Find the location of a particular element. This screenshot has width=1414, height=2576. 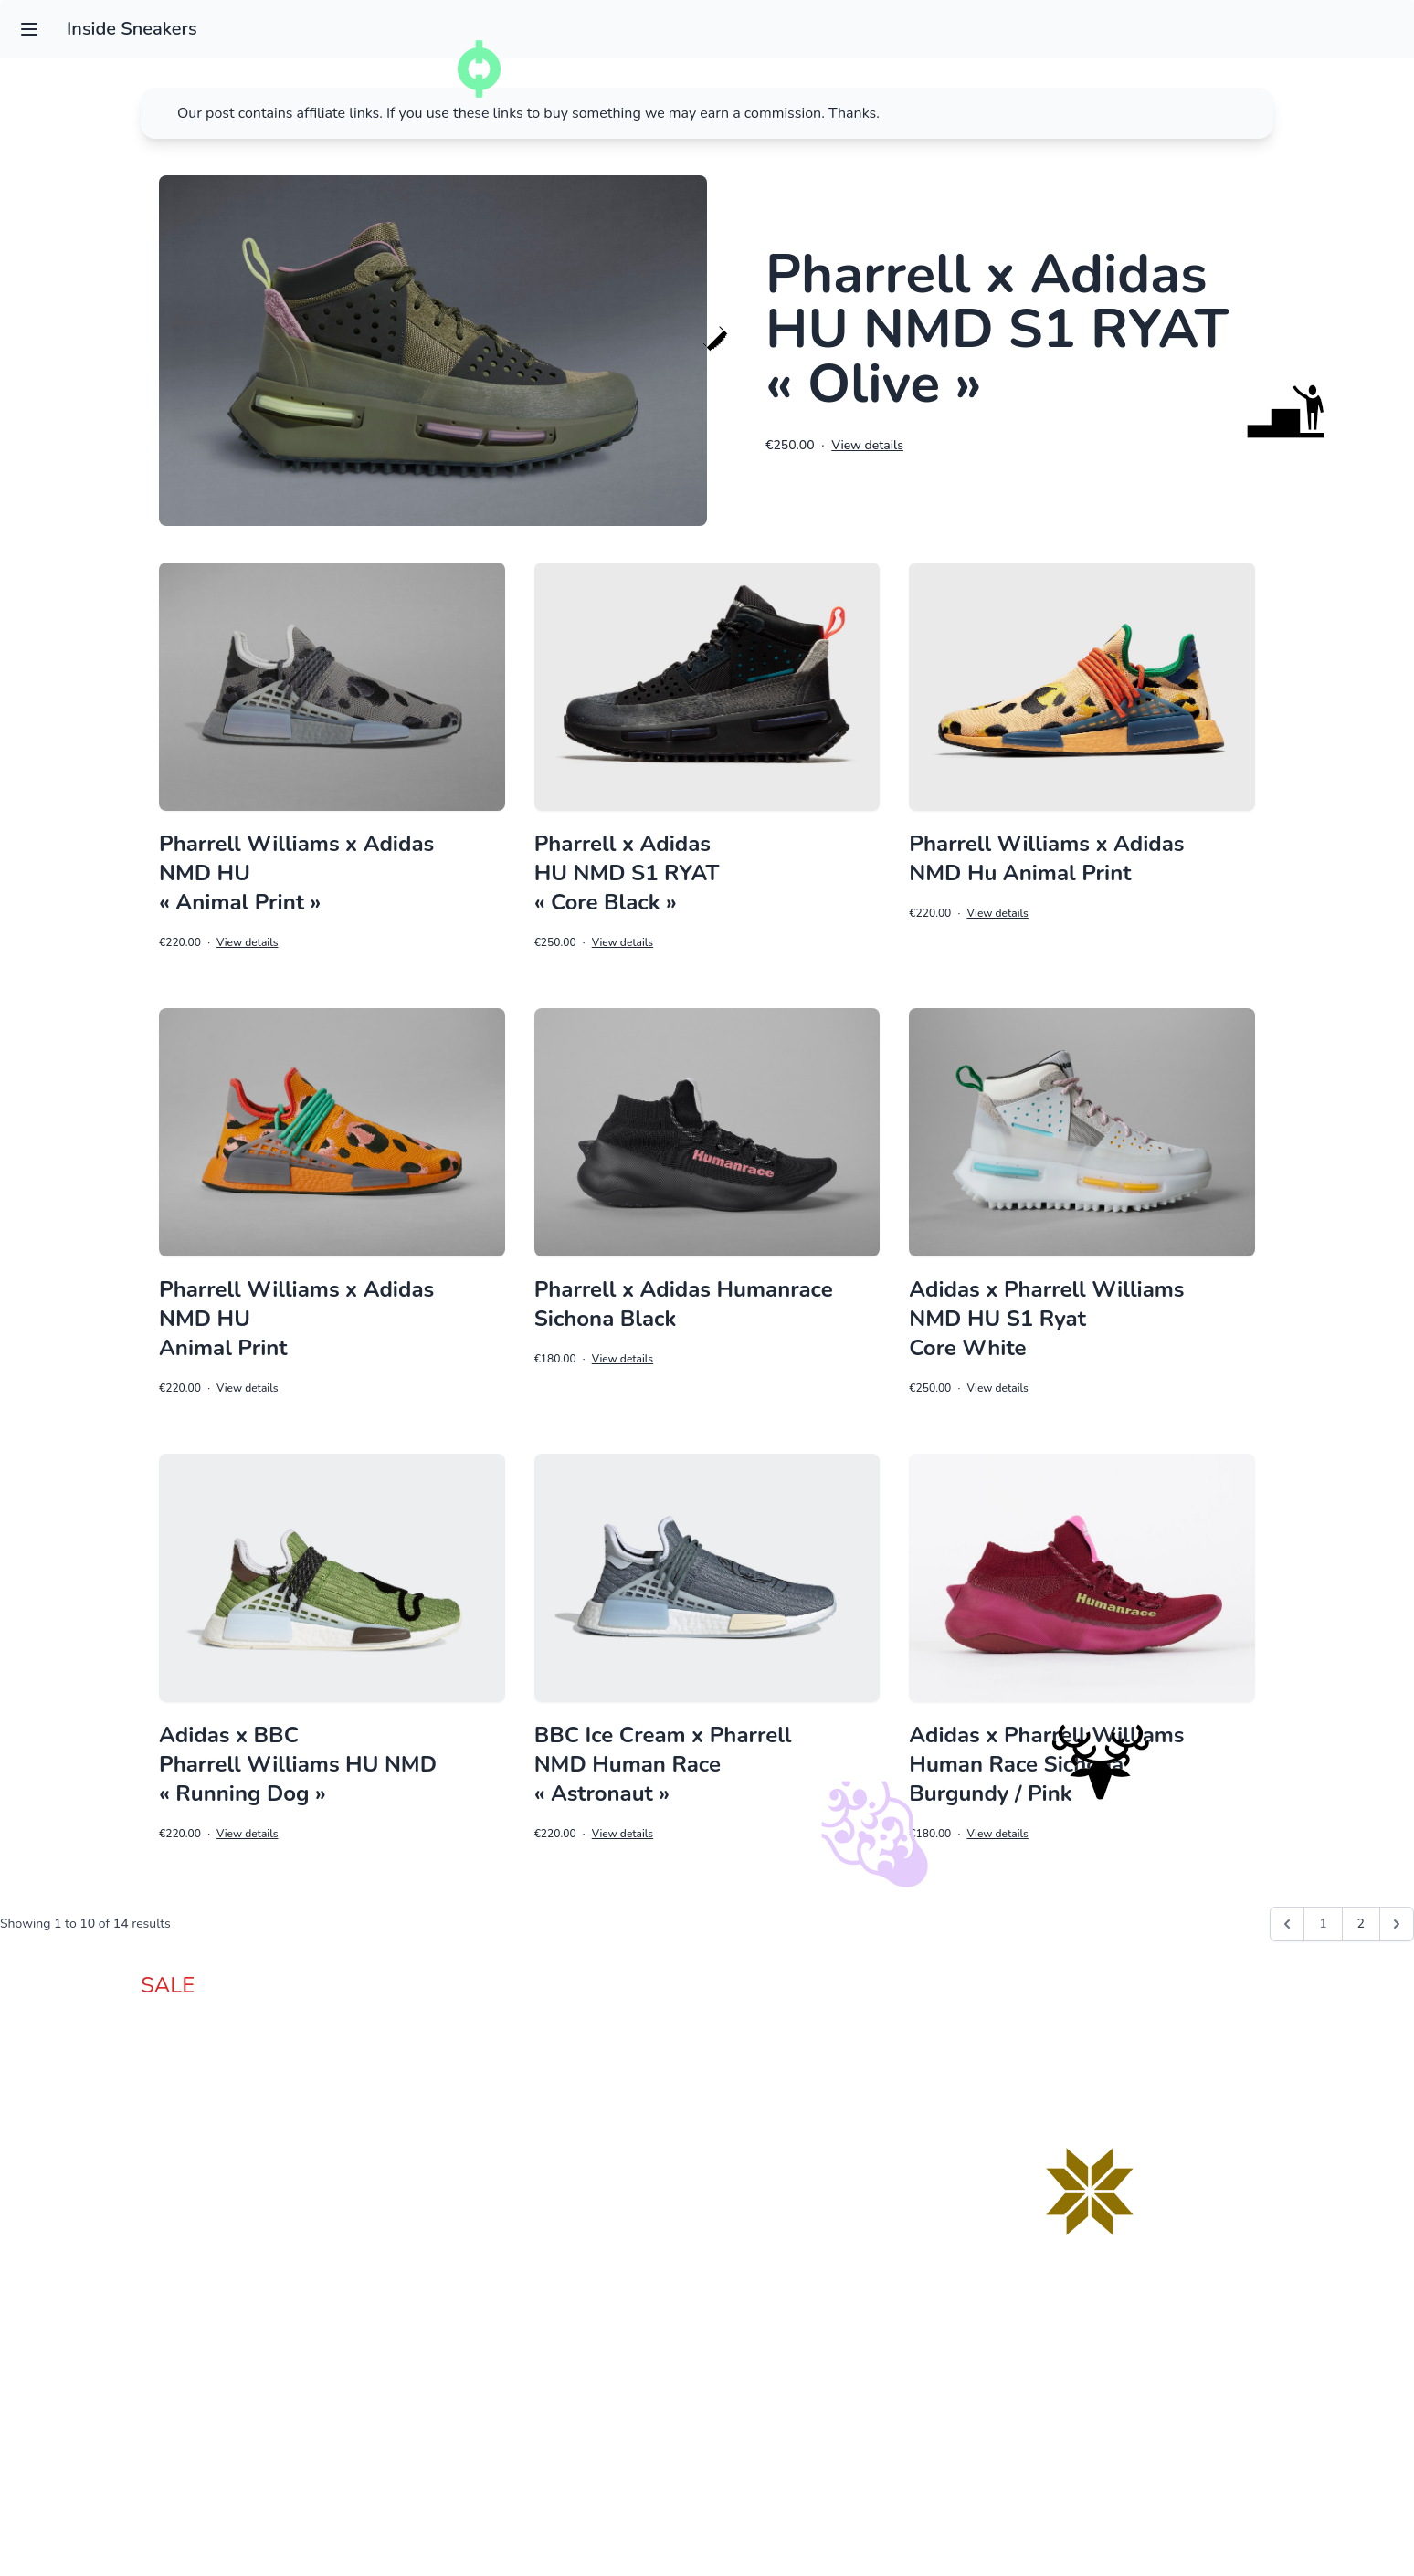

wildlife or nature category indicator is located at coordinates (1100, 1761).